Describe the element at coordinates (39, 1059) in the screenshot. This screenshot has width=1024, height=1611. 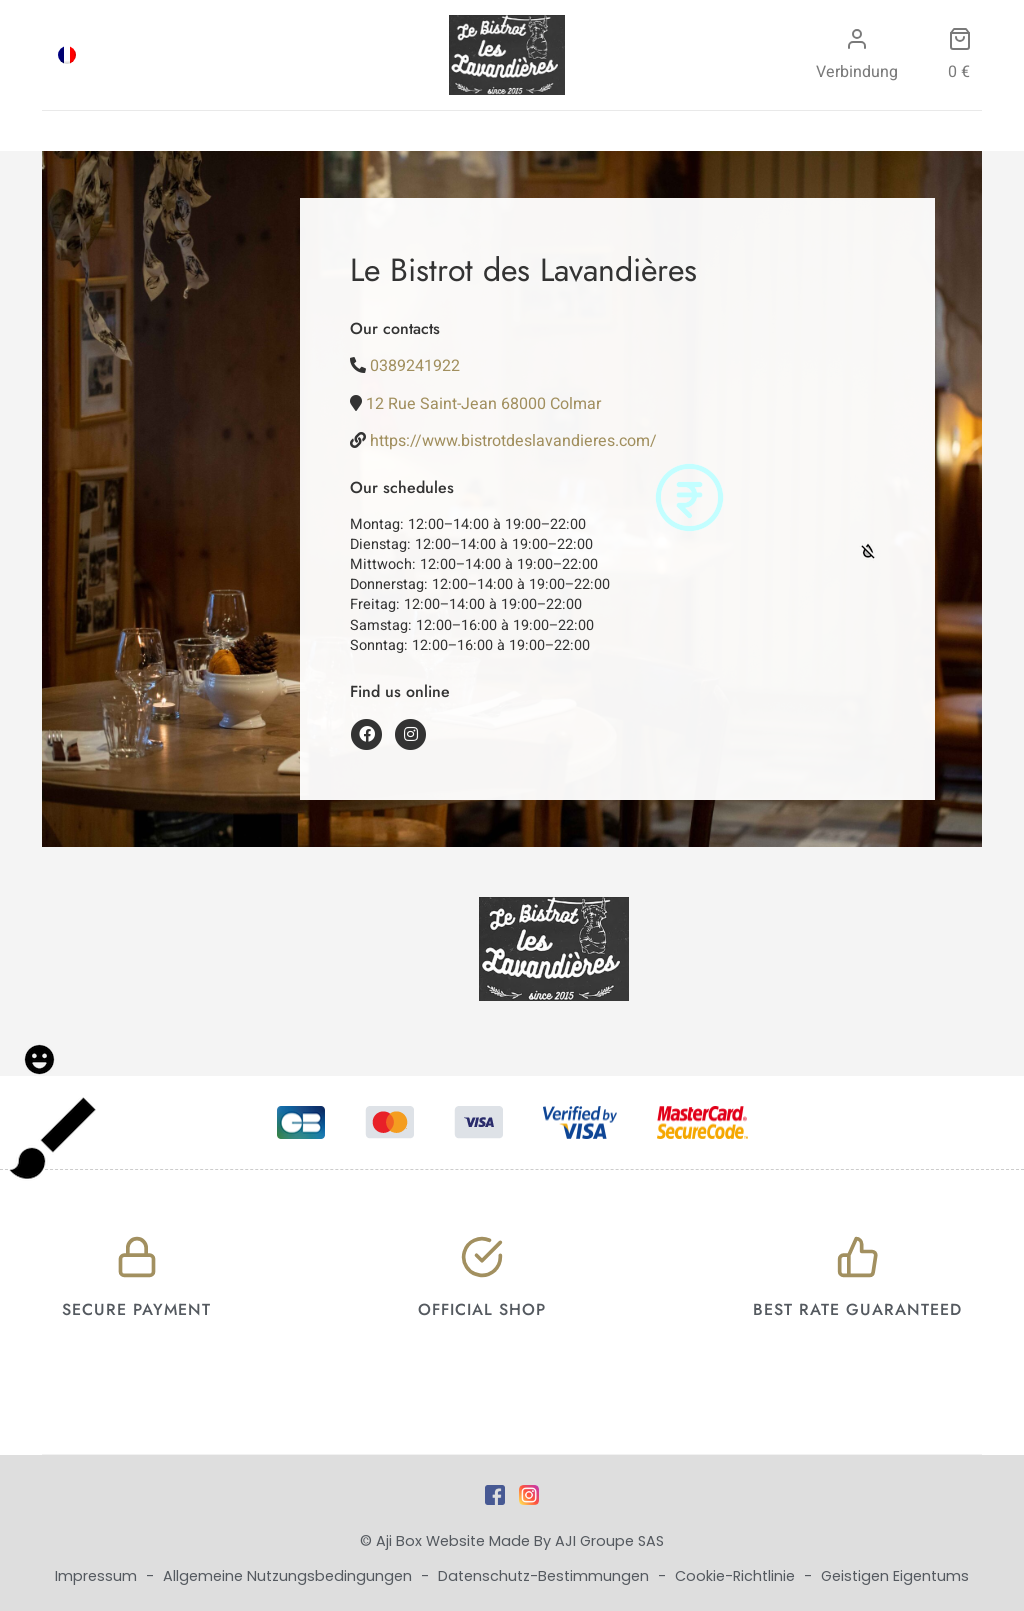
I see `add an emoji or emoticon to your message` at that location.